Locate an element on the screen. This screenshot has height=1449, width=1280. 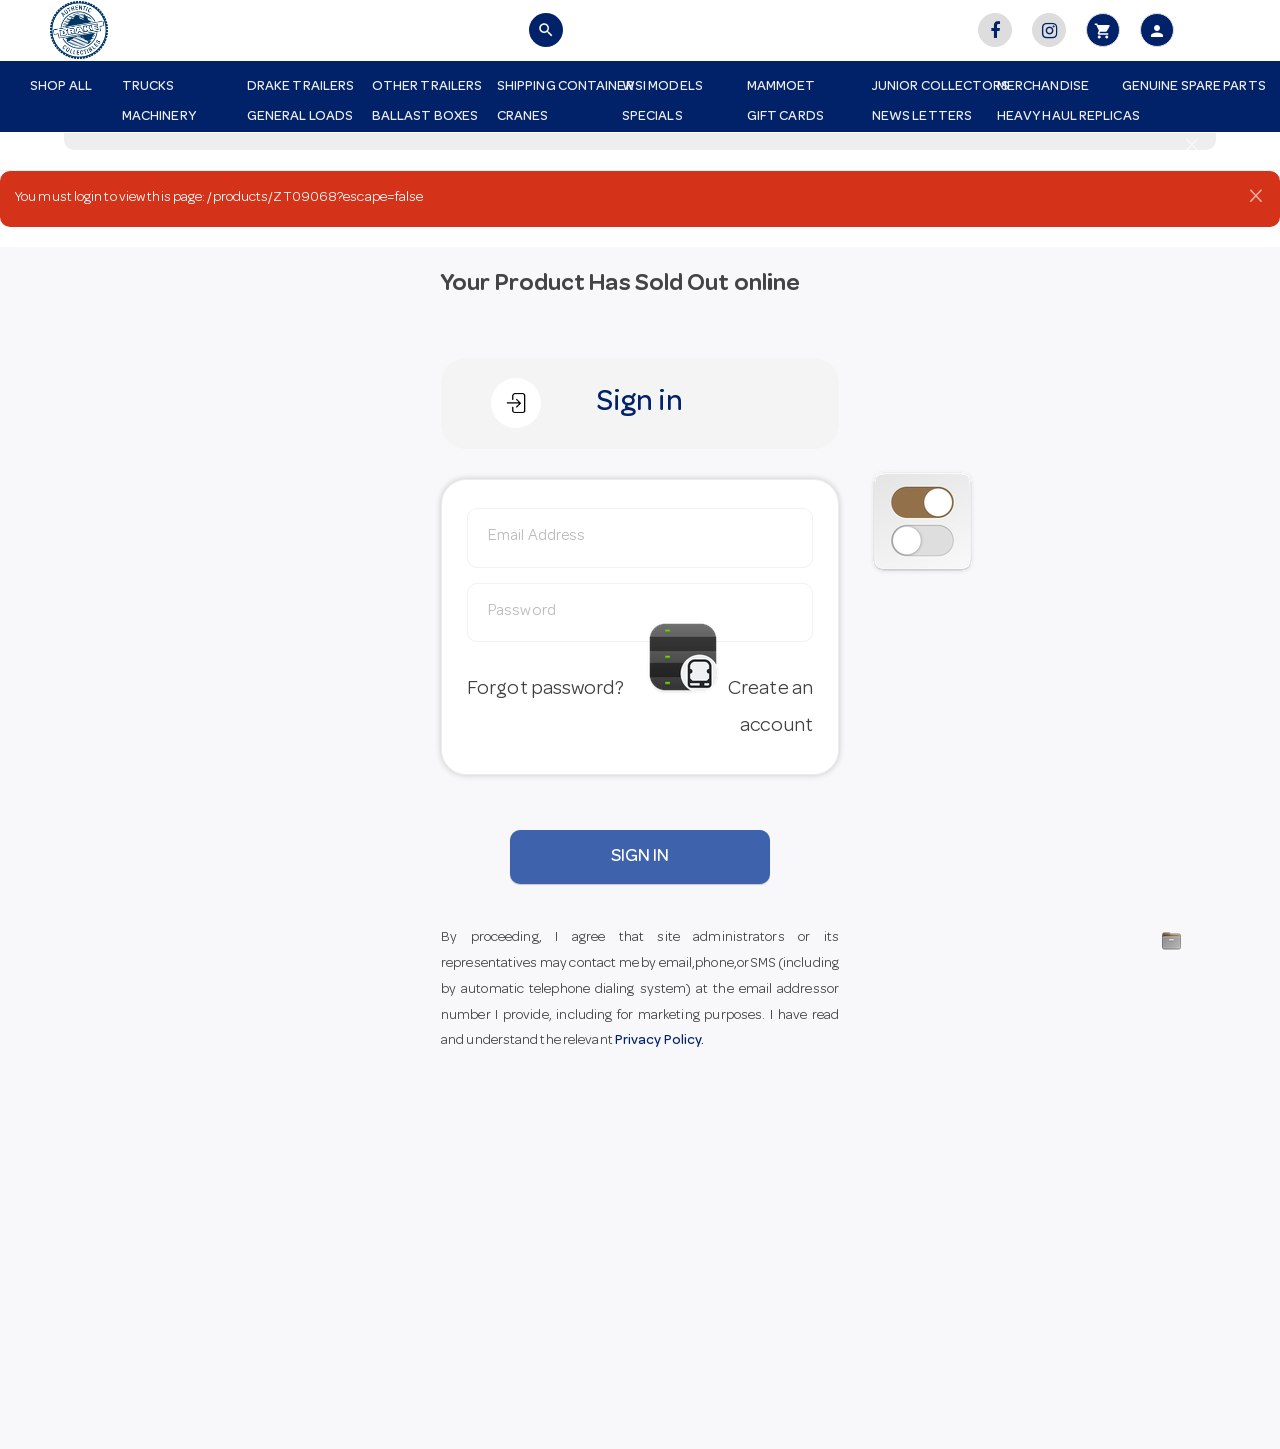
configure iscsi storage server settings is located at coordinates (683, 657).